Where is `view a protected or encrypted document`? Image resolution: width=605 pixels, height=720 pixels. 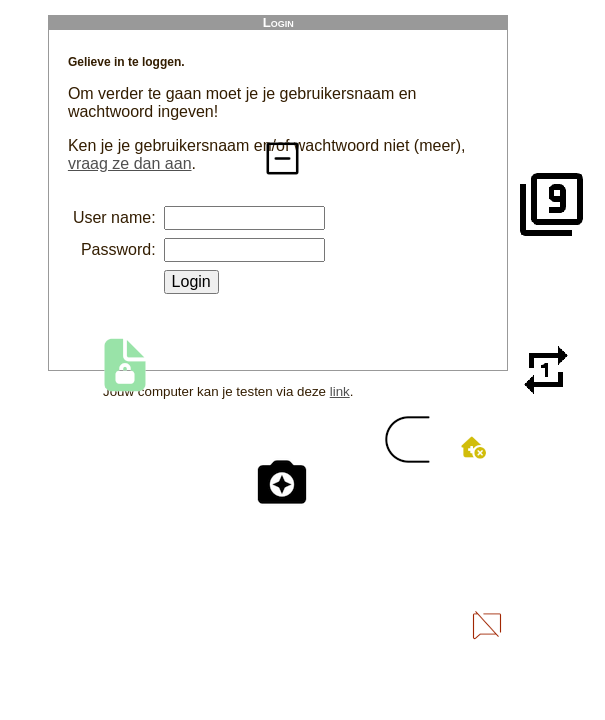 view a protected or encrypted document is located at coordinates (125, 365).